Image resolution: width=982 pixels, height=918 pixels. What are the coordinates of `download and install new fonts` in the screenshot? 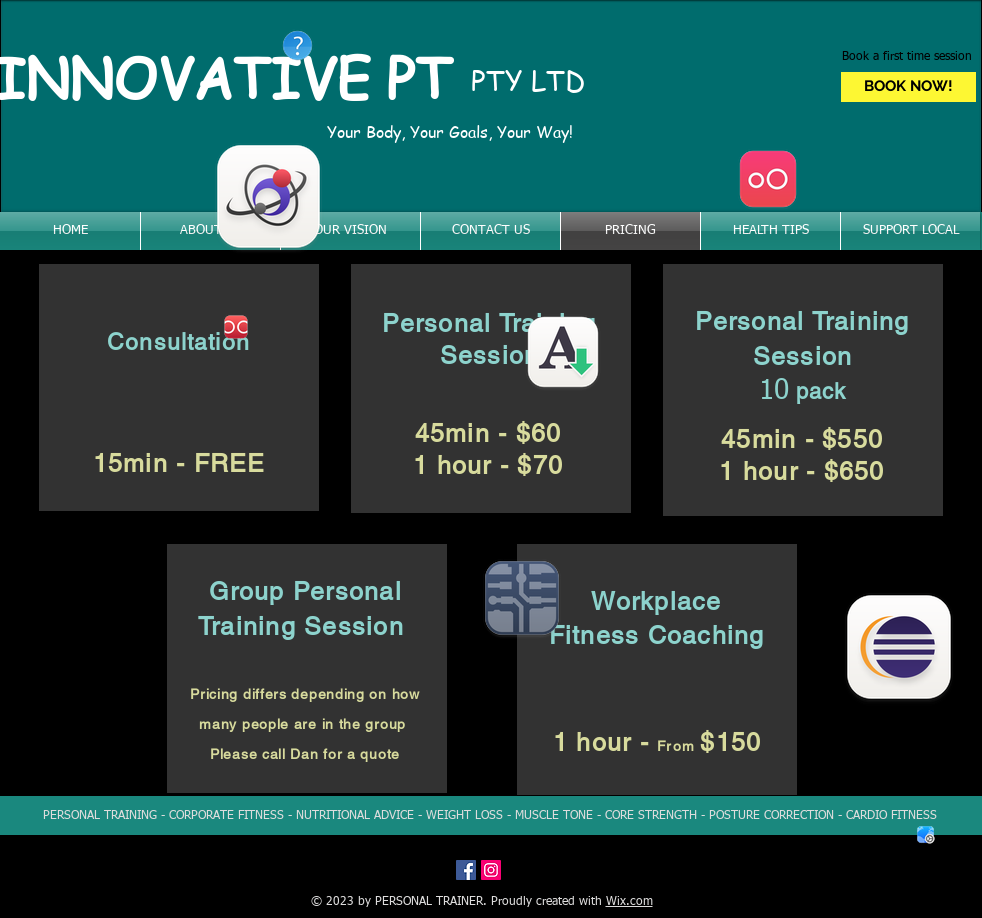 It's located at (563, 352).